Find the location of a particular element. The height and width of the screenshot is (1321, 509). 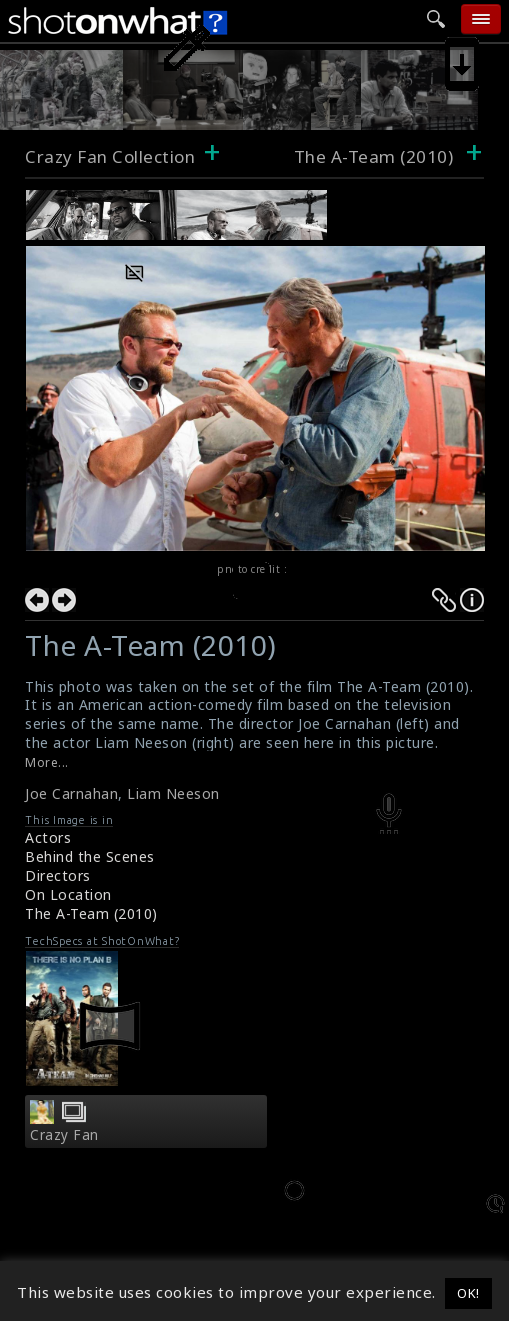

pick a color from the image is located at coordinates (187, 48).